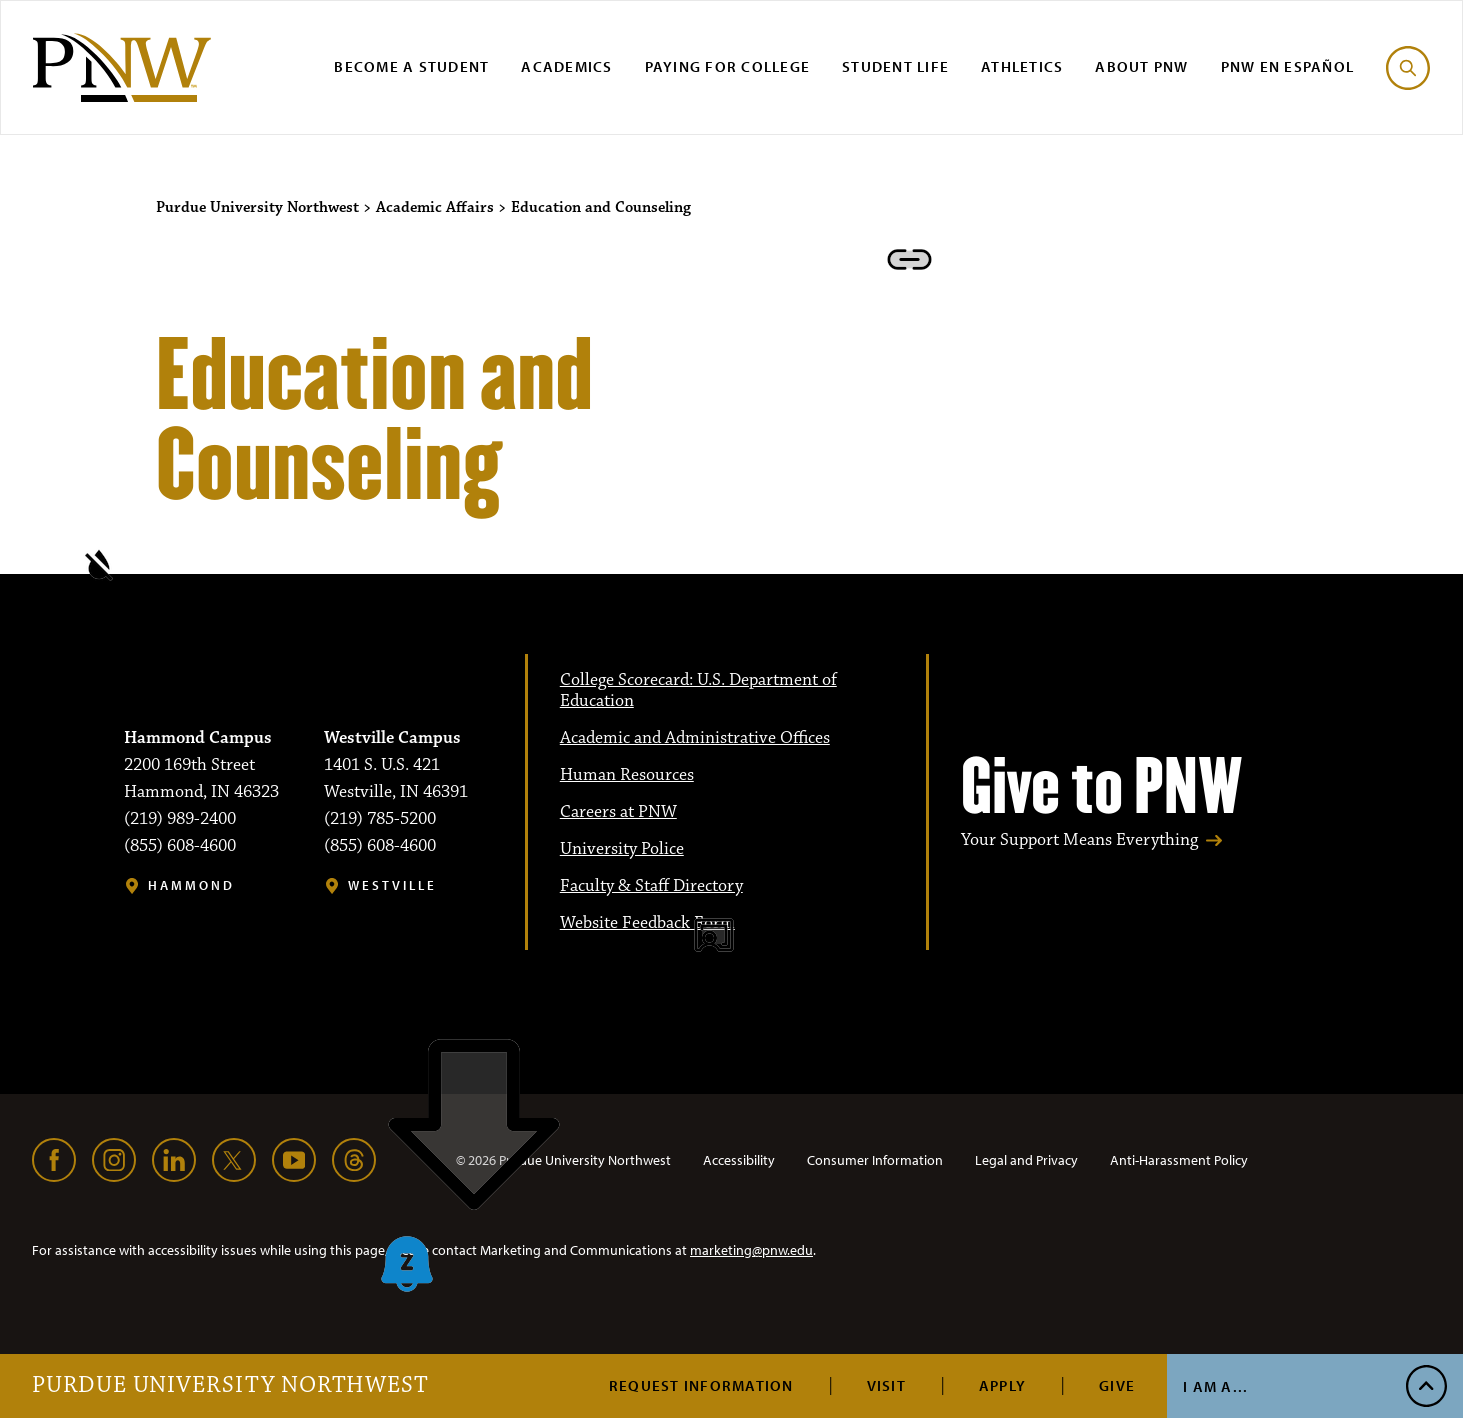 The image size is (1463, 1418). What do you see at coordinates (714, 935) in the screenshot?
I see `access teaching or presentation mode` at bounding box center [714, 935].